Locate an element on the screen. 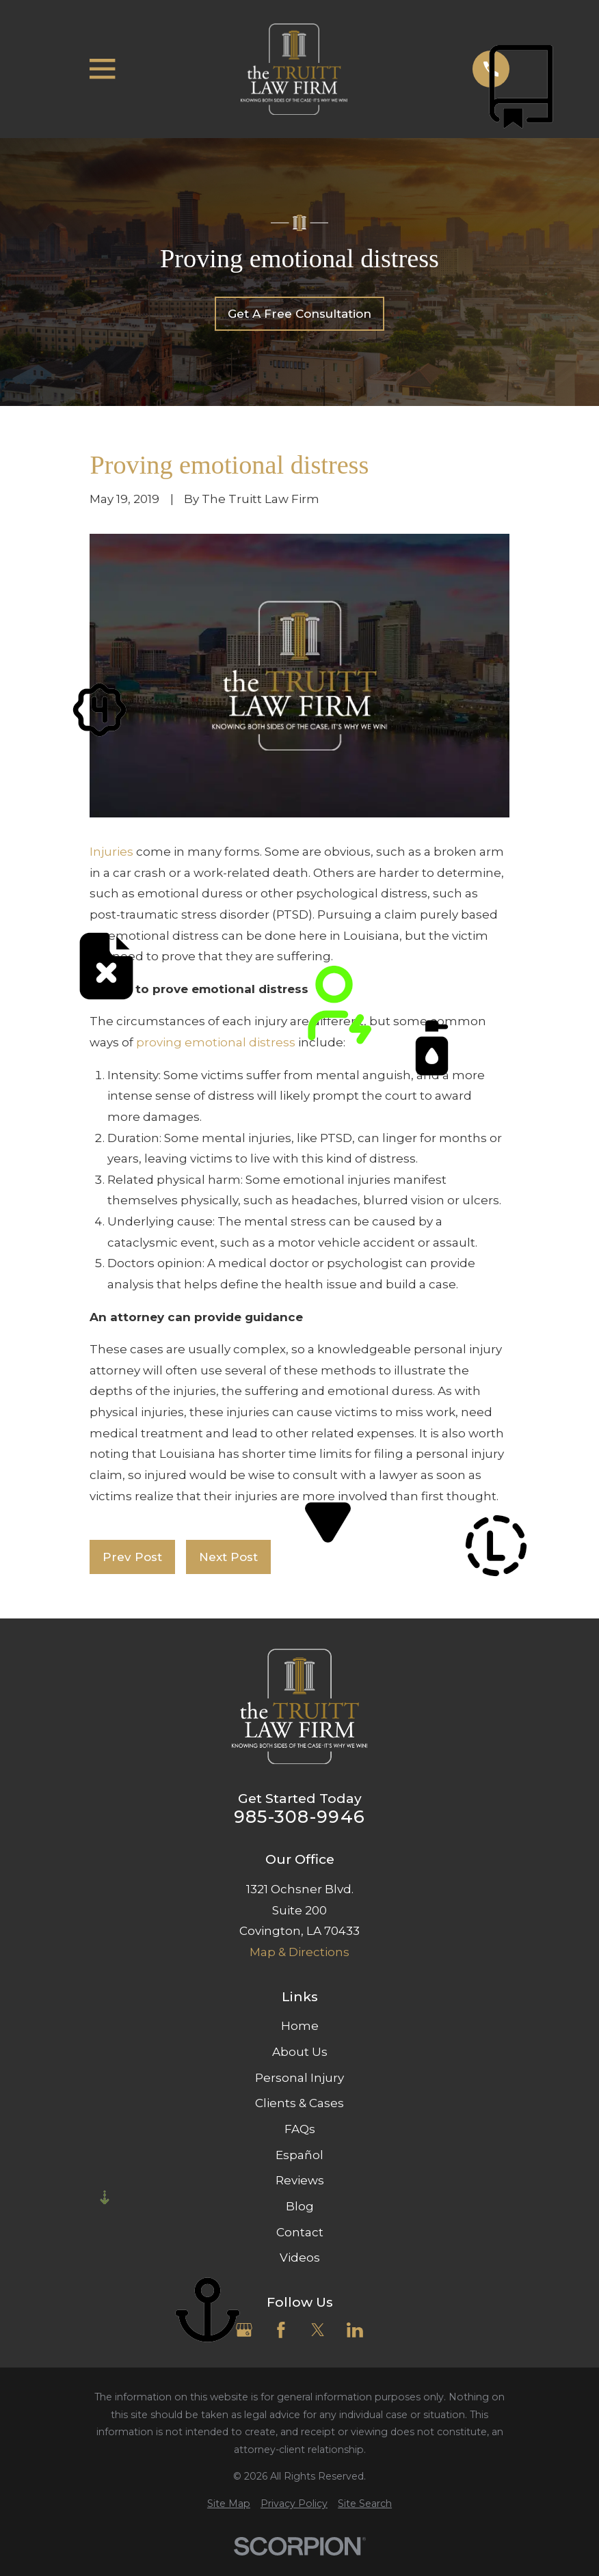 This screenshot has height=2576, width=599. access a code repository is located at coordinates (521, 87).